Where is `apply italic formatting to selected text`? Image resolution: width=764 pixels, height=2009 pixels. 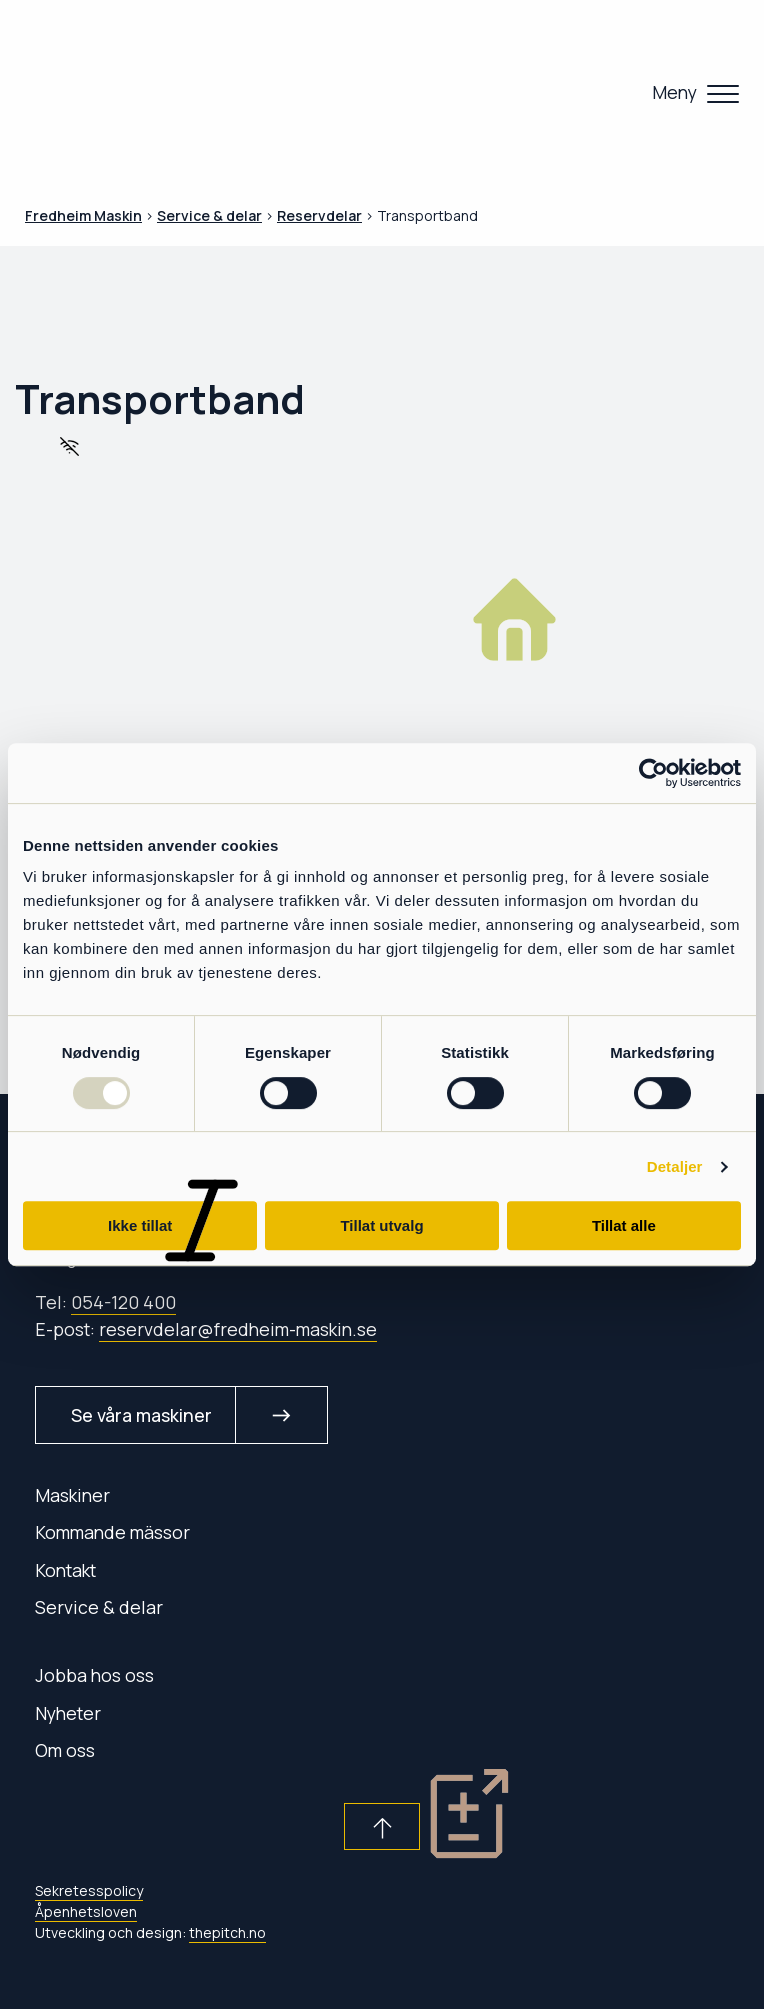 apply italic formatting to selected text is located at coordinates (201, 1220).